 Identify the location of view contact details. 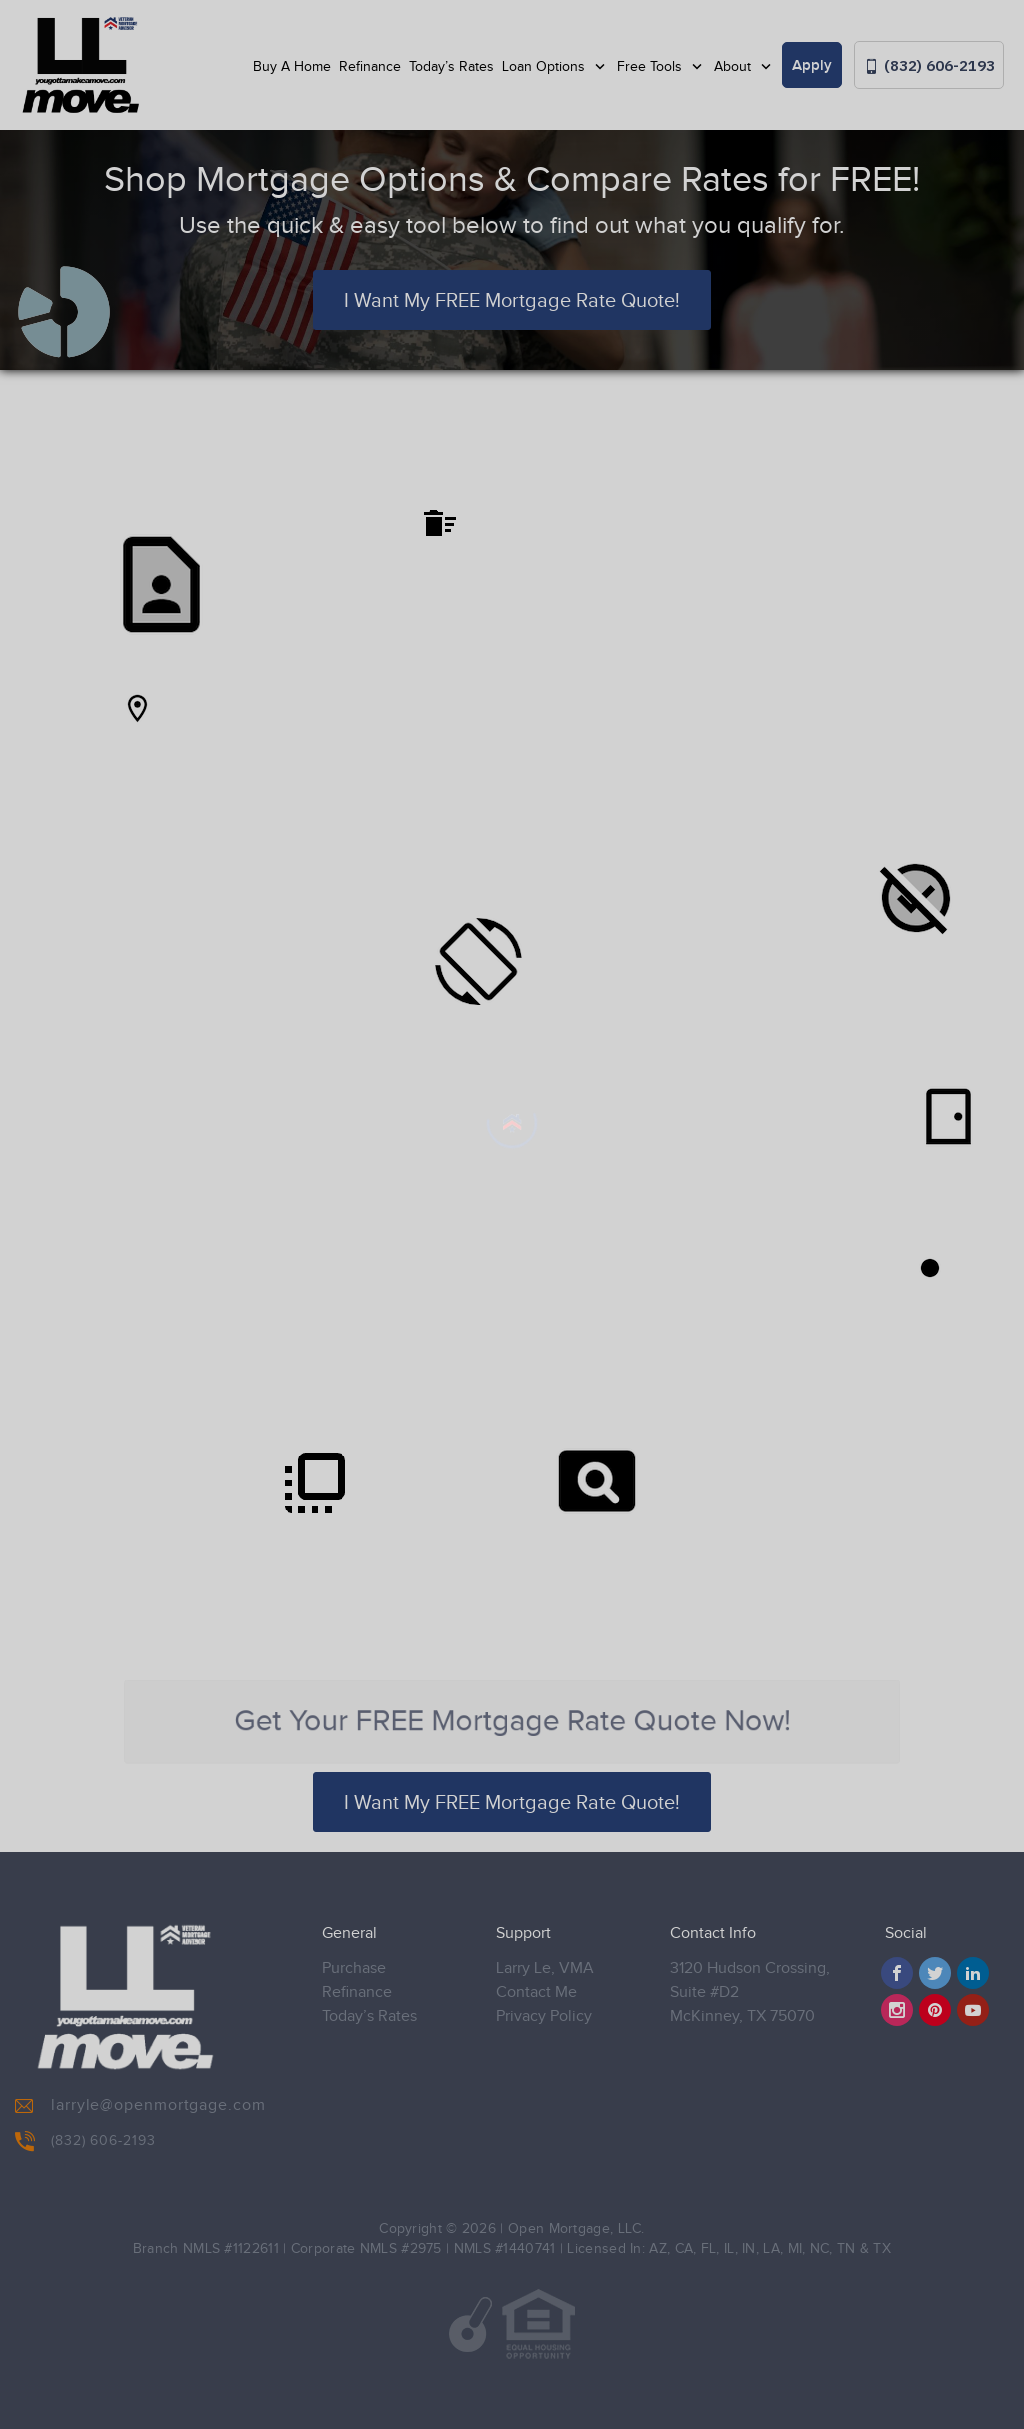
(161, 584).